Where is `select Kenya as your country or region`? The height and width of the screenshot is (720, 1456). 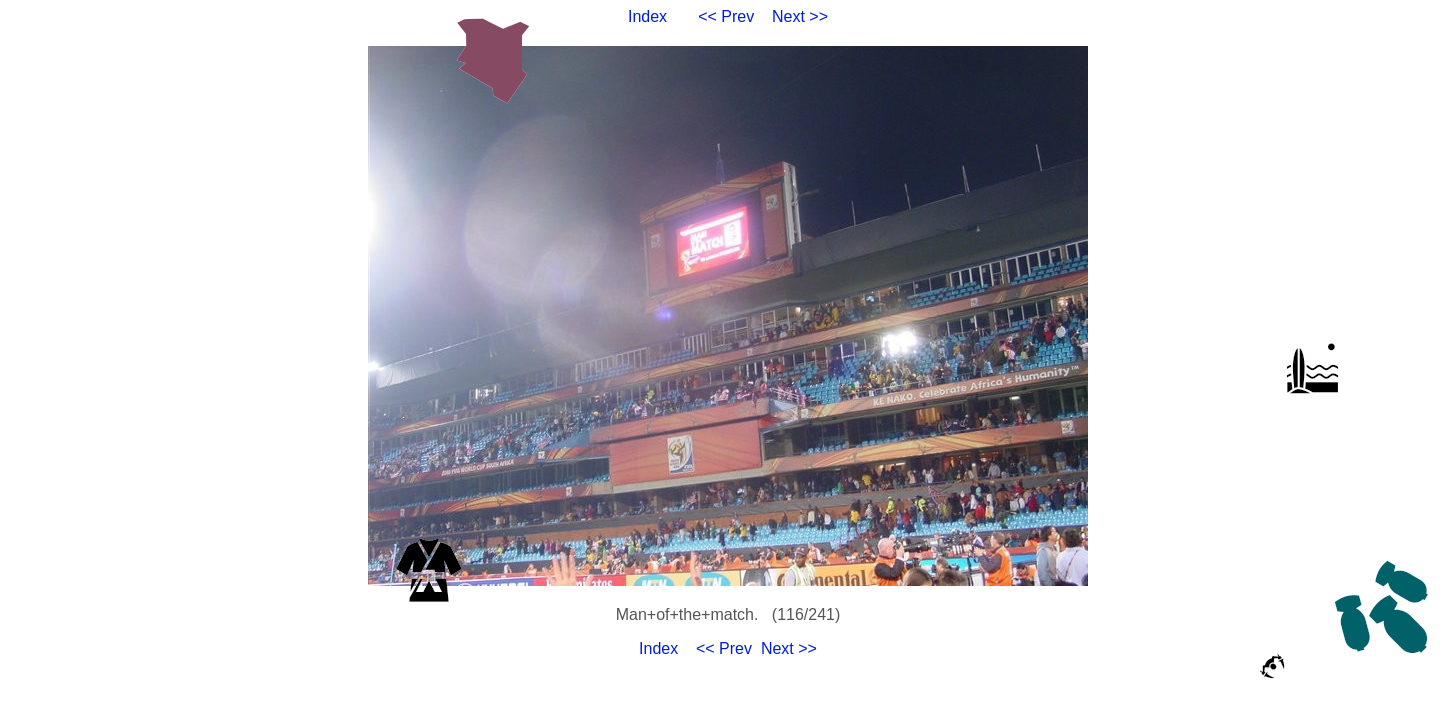
select Kenya as your country or region is located at coordinates (493, 61).